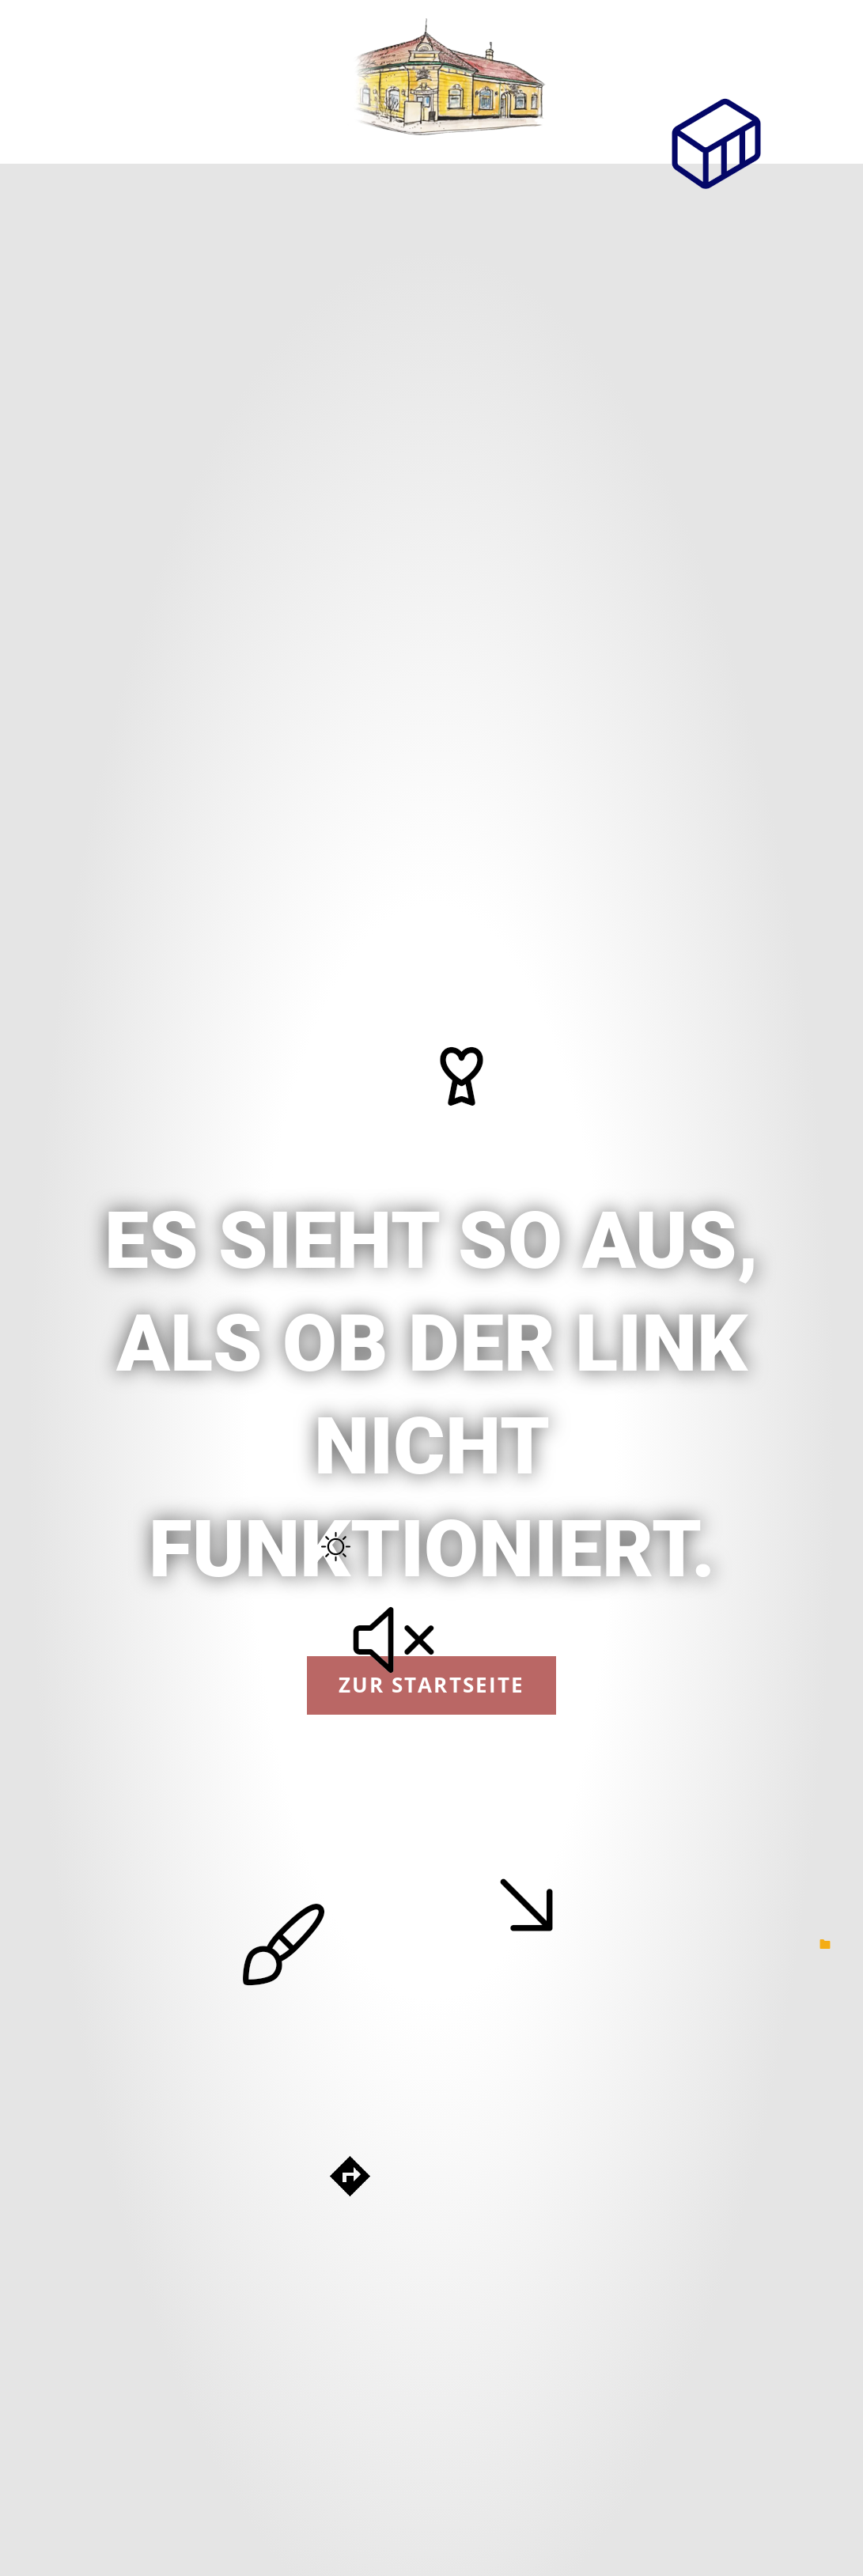 The width and height of the screenshot is (863, 2576). Describe the element at coordinates (524, 1903) in the screenshot. I see `navigate to the next item diagonally` at that location.